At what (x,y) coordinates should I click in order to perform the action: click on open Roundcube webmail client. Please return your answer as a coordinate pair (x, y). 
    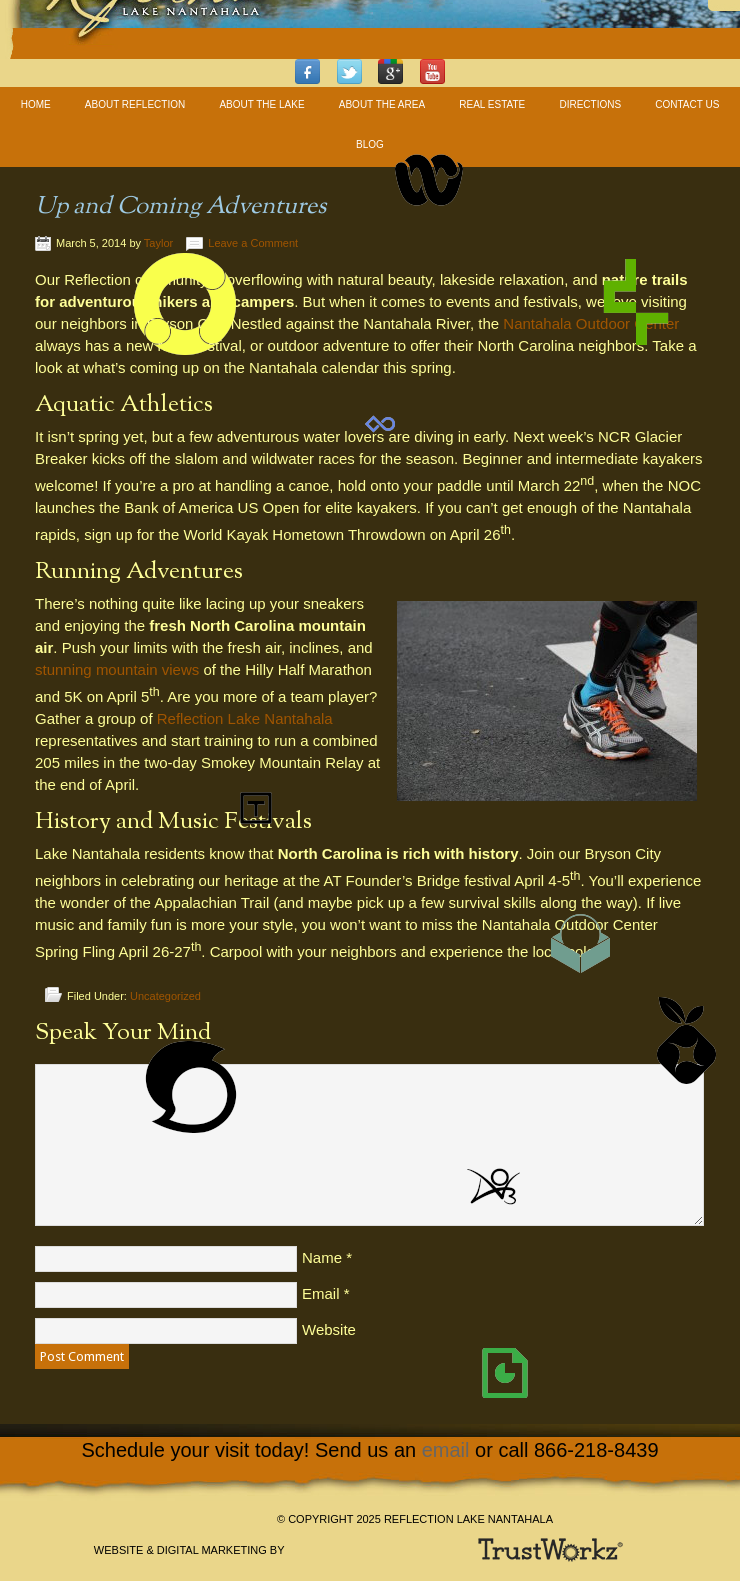
    Looking at the image, I should click on (580, 943).